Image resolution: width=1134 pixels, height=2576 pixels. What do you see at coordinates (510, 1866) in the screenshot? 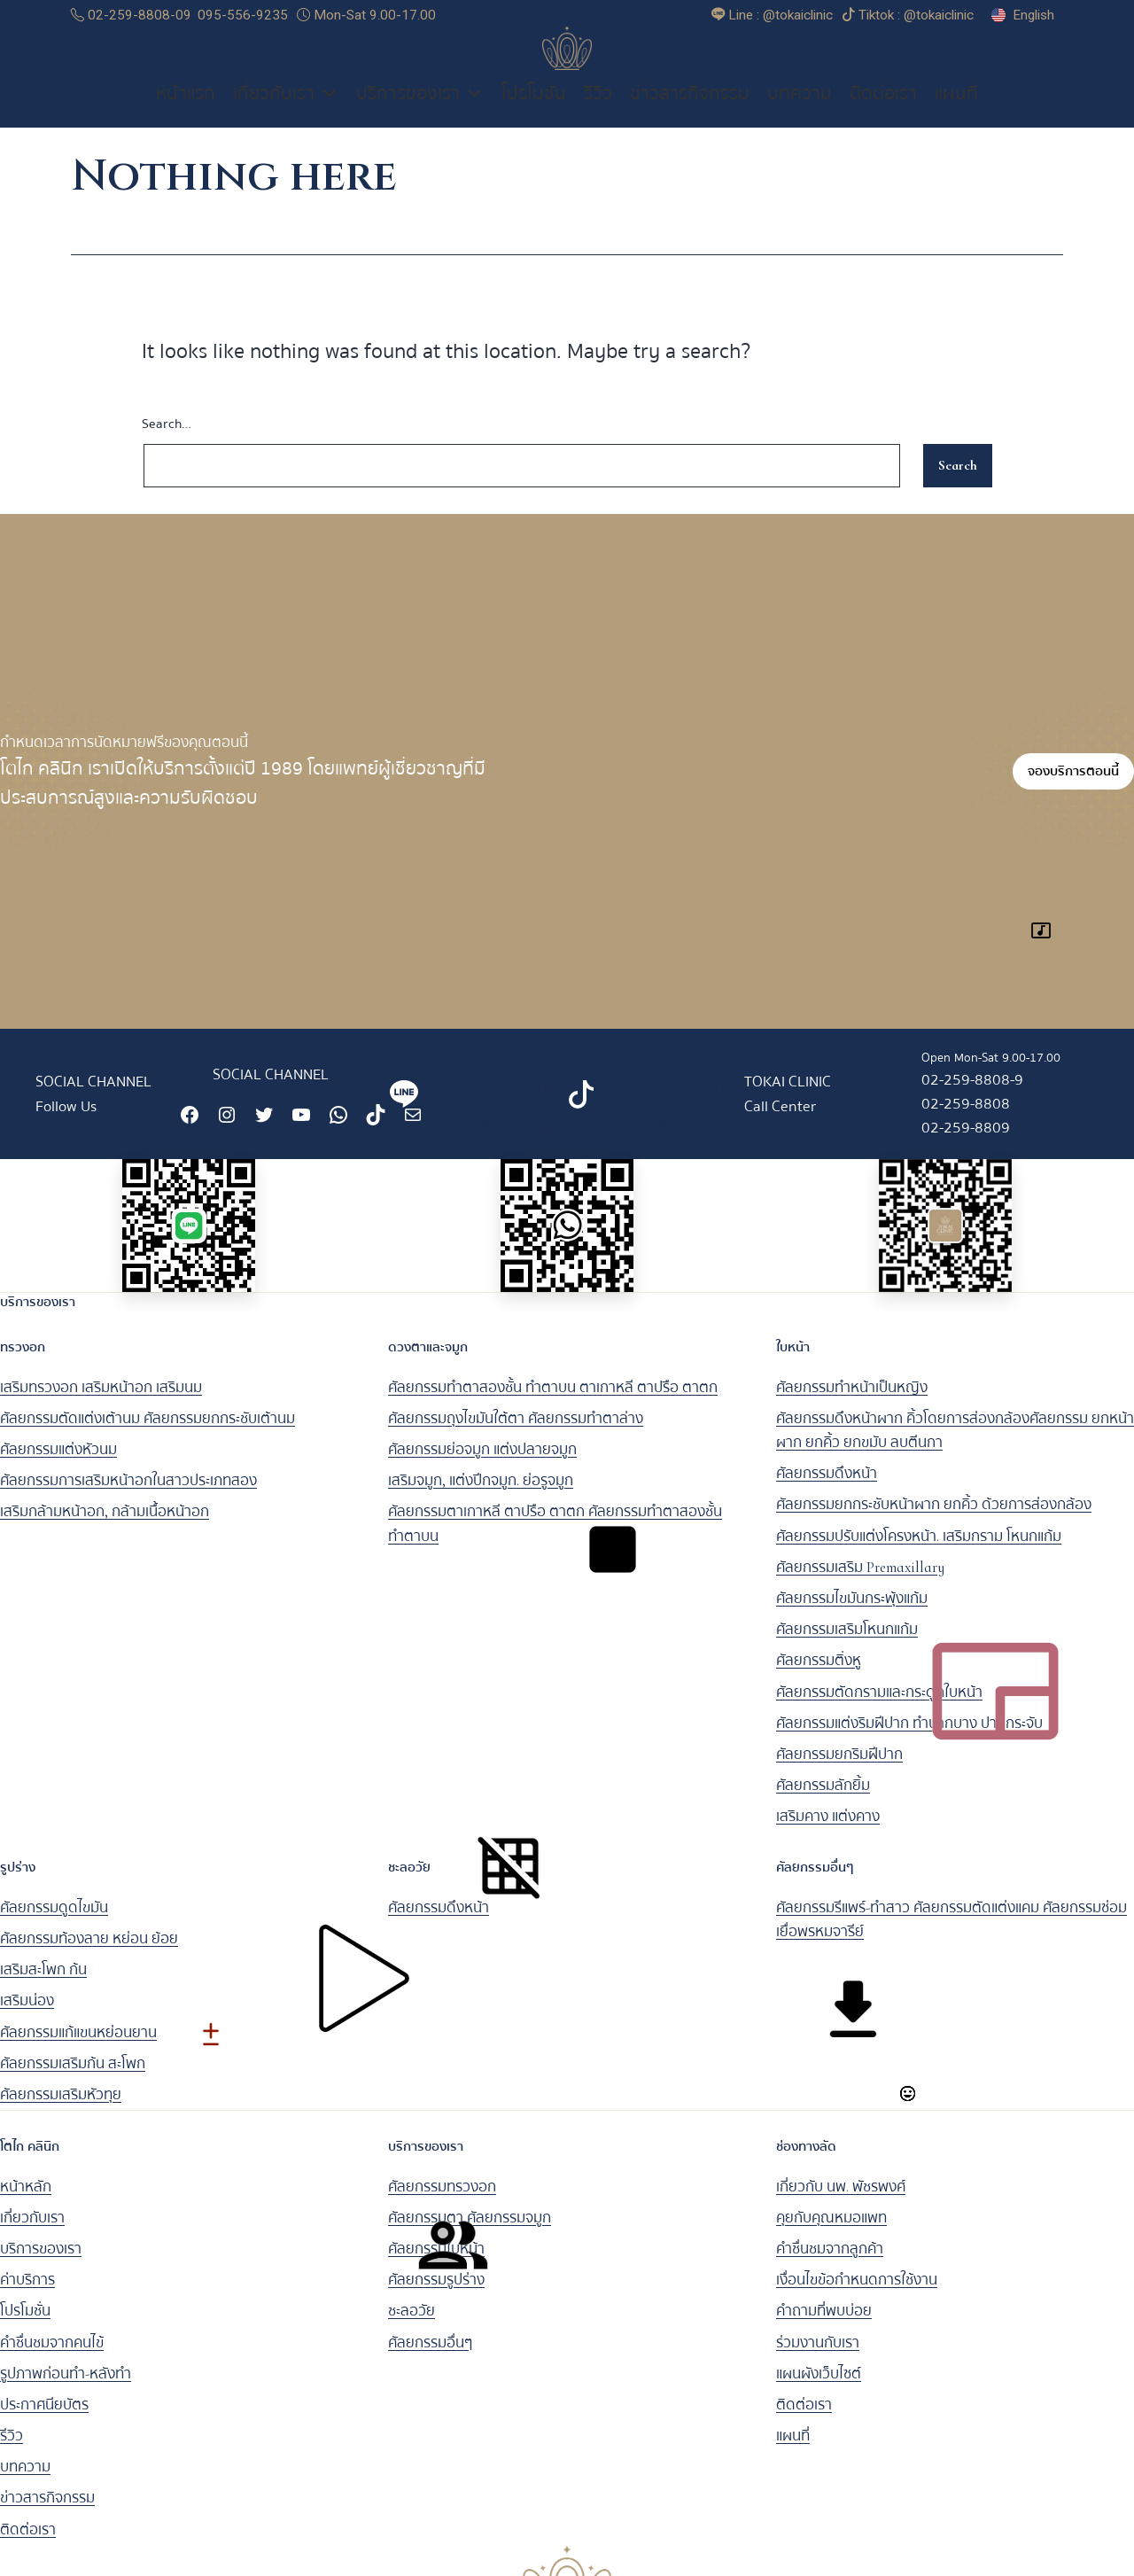
I see `disable grid view` at bounding box center [510, 1866].